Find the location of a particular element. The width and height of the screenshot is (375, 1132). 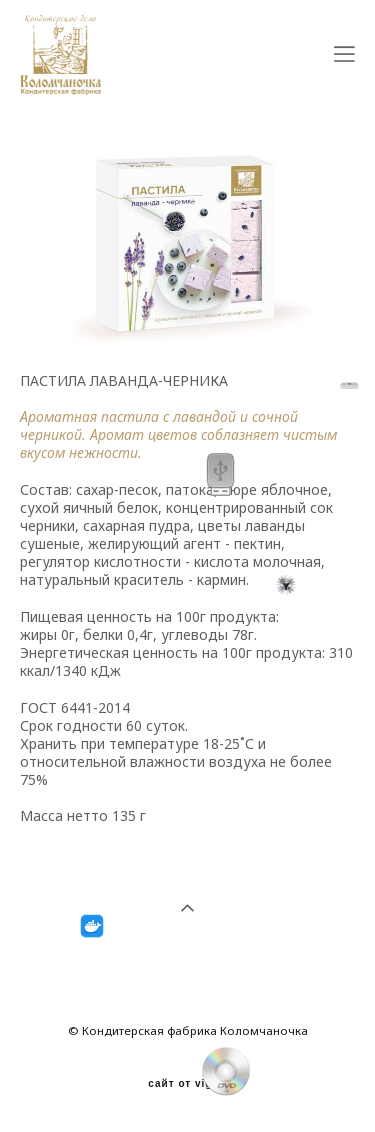

access connected USB drive is located at coordinates (220, 474).